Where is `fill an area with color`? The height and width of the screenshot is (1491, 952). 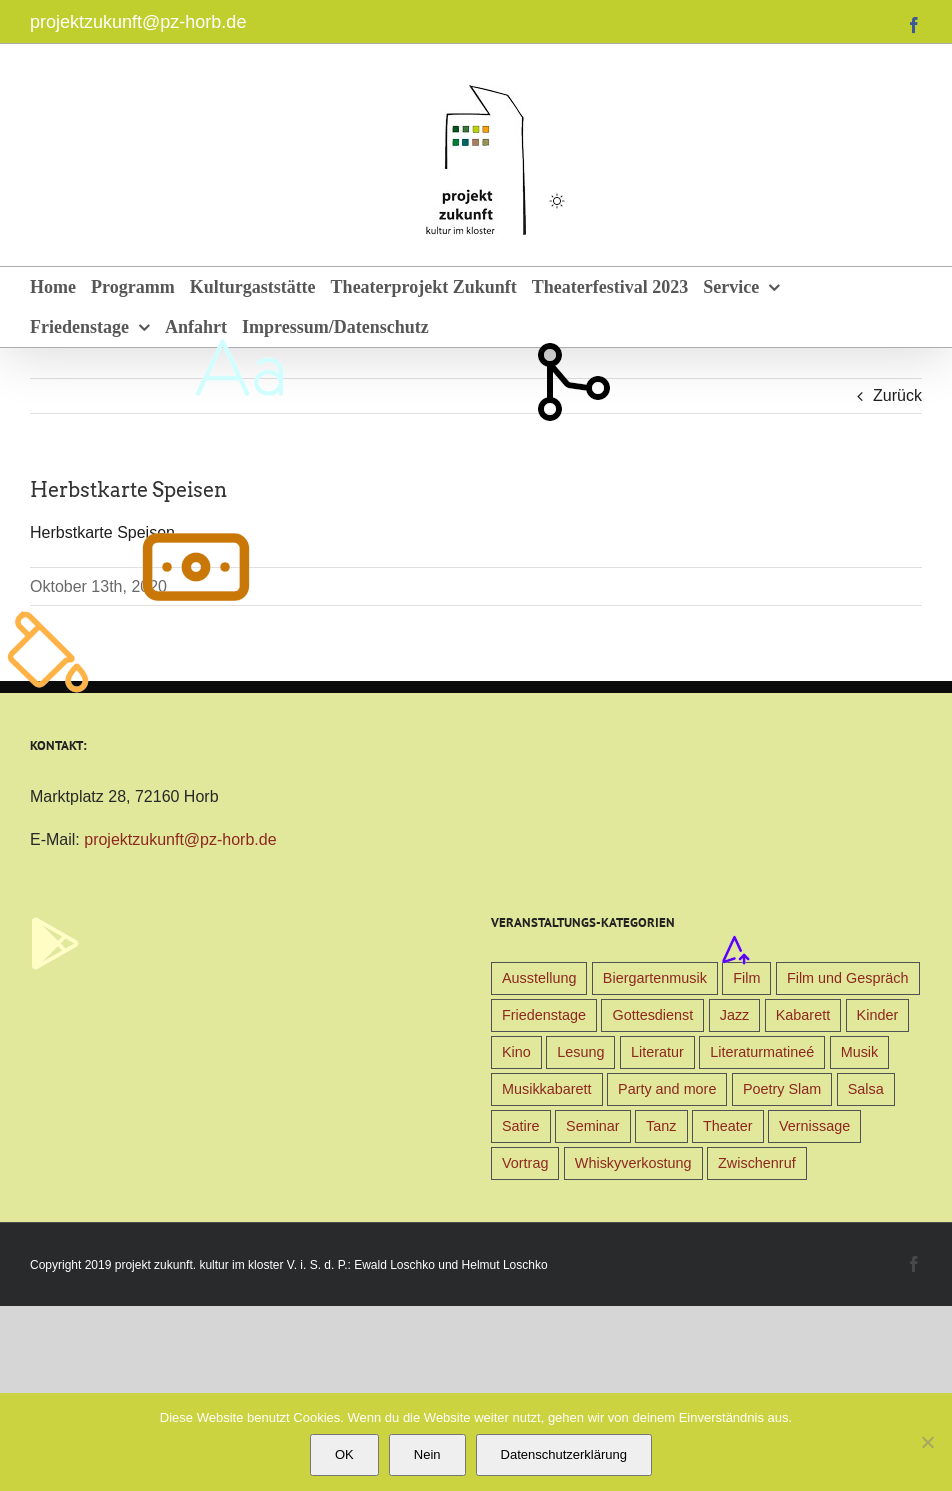
fill an area with color is located at coordinates (48, 652).